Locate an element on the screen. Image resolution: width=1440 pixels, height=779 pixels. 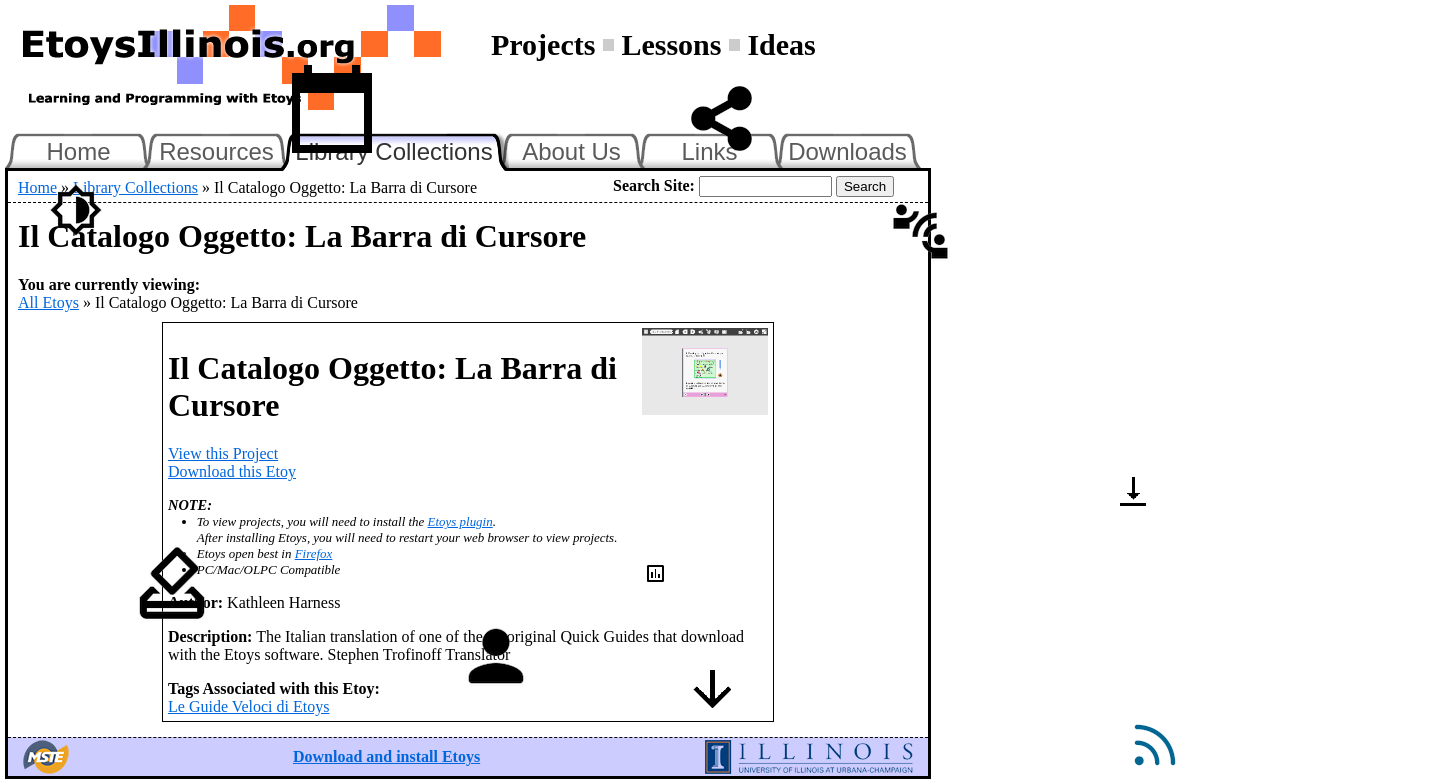
connect with others remotely or wirelessly is located at coordinates (920, 231).